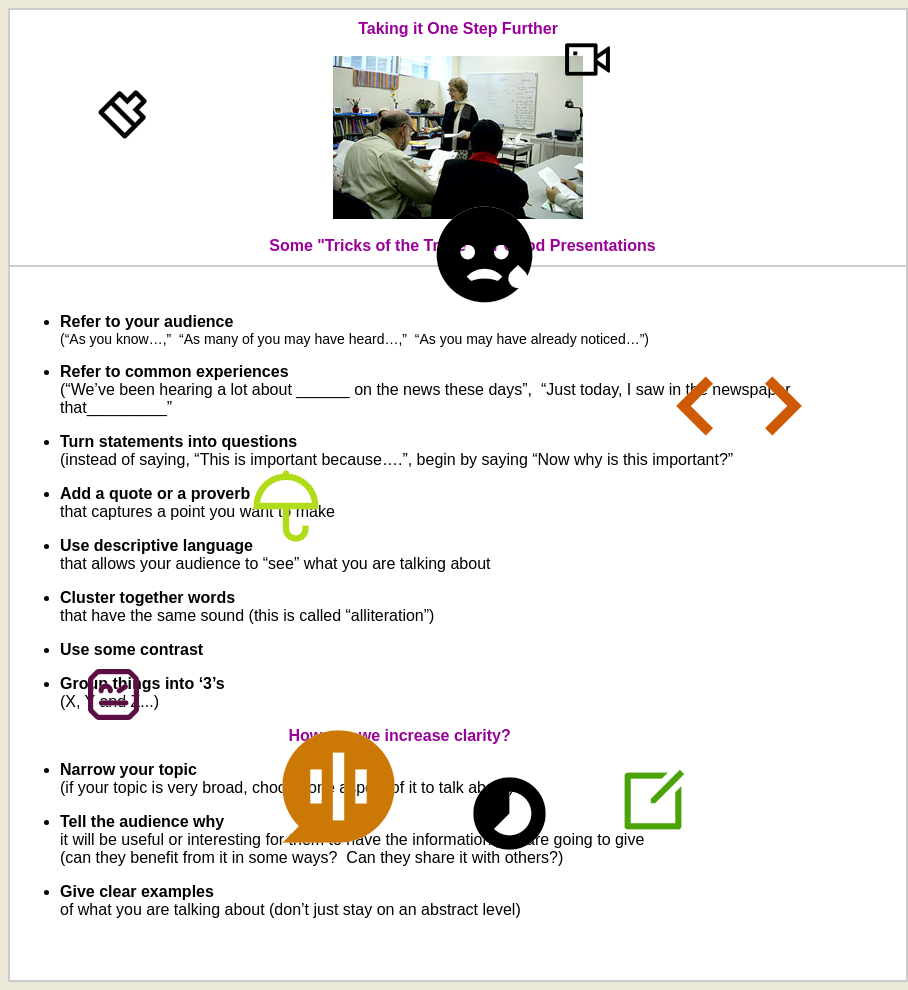 The width and height of the screenshot is (908, 990). I want to click on start recording a video, so click(587, 59).